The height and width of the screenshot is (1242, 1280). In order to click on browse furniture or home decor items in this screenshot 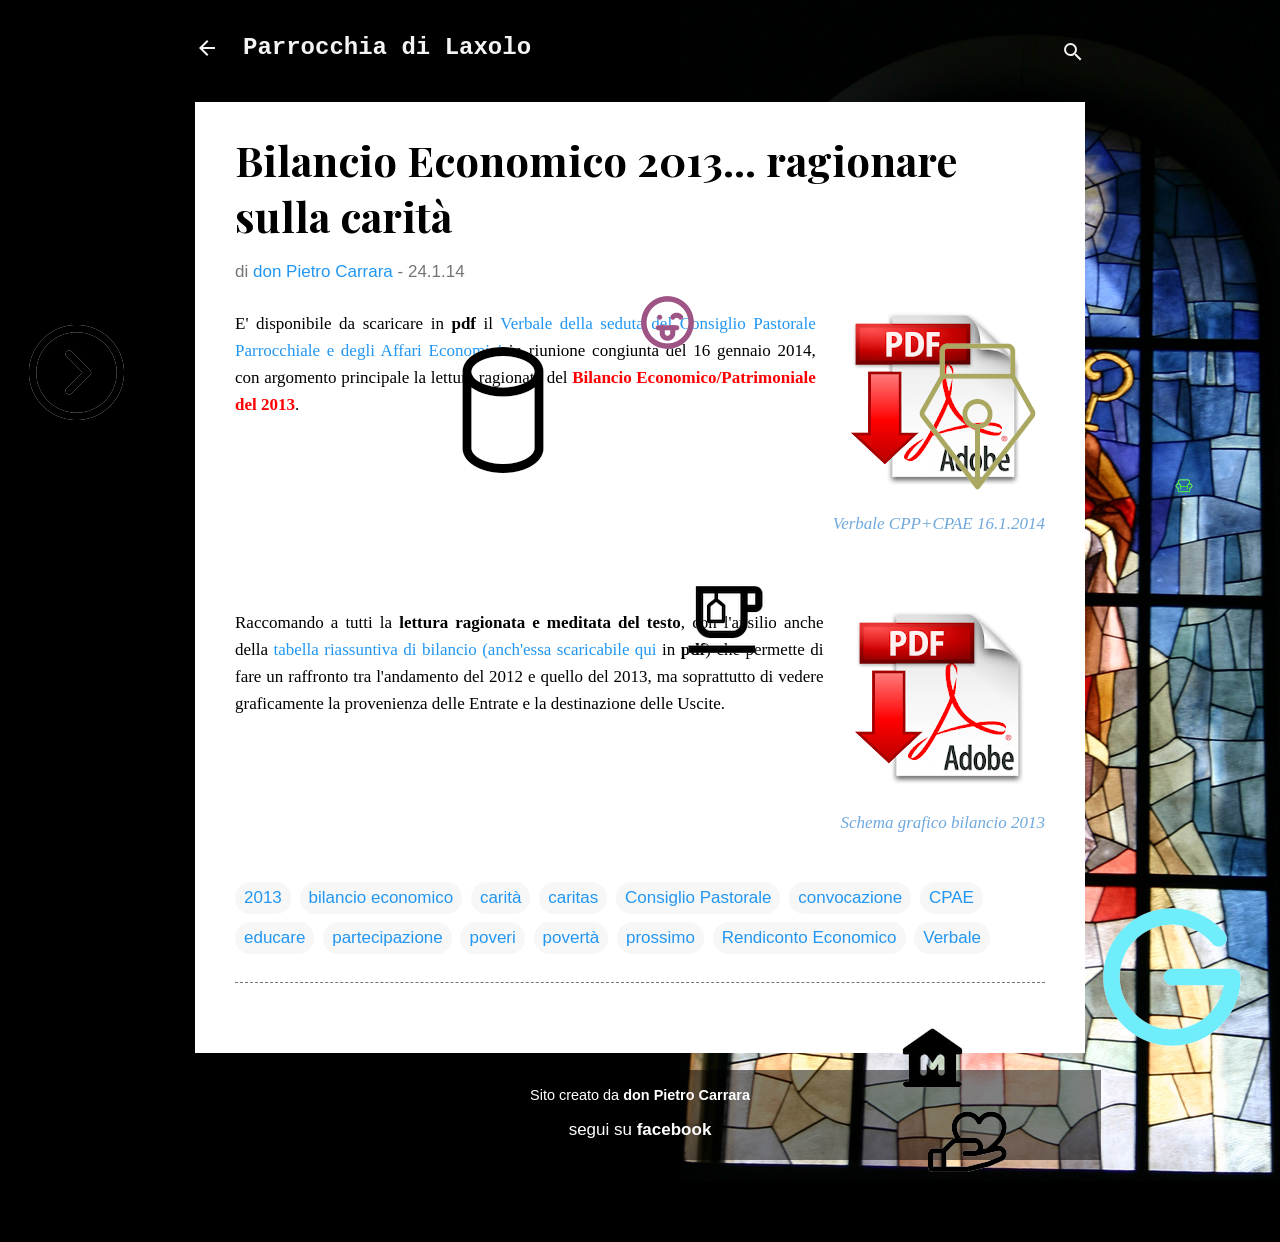, I will do `click(1184, 486)`.